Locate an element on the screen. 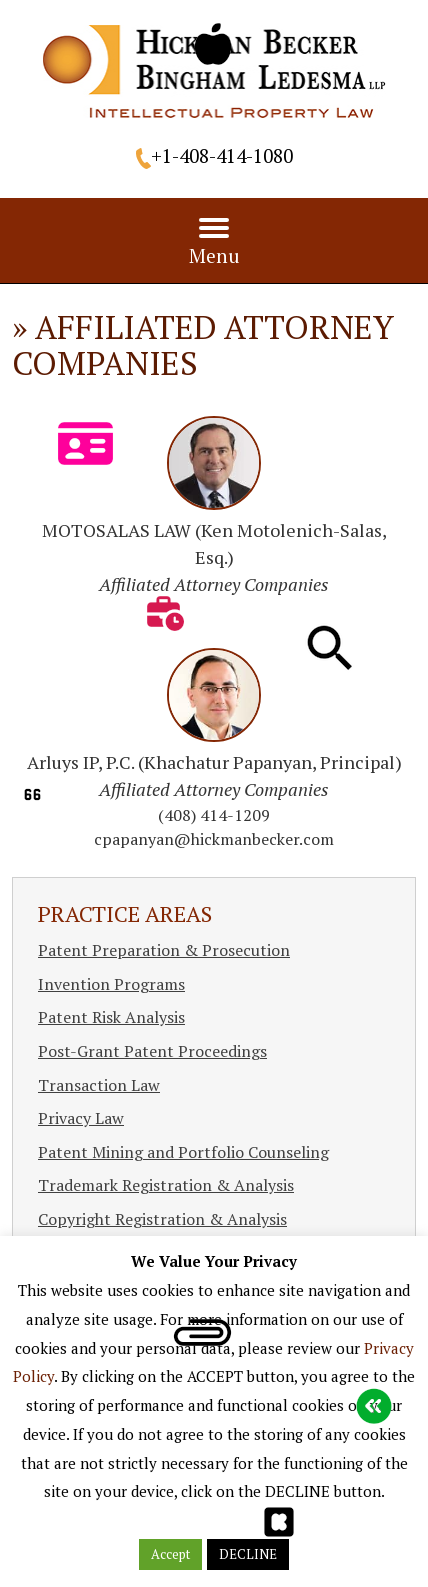  go back to previous section is located at coordinates (374, 1406).